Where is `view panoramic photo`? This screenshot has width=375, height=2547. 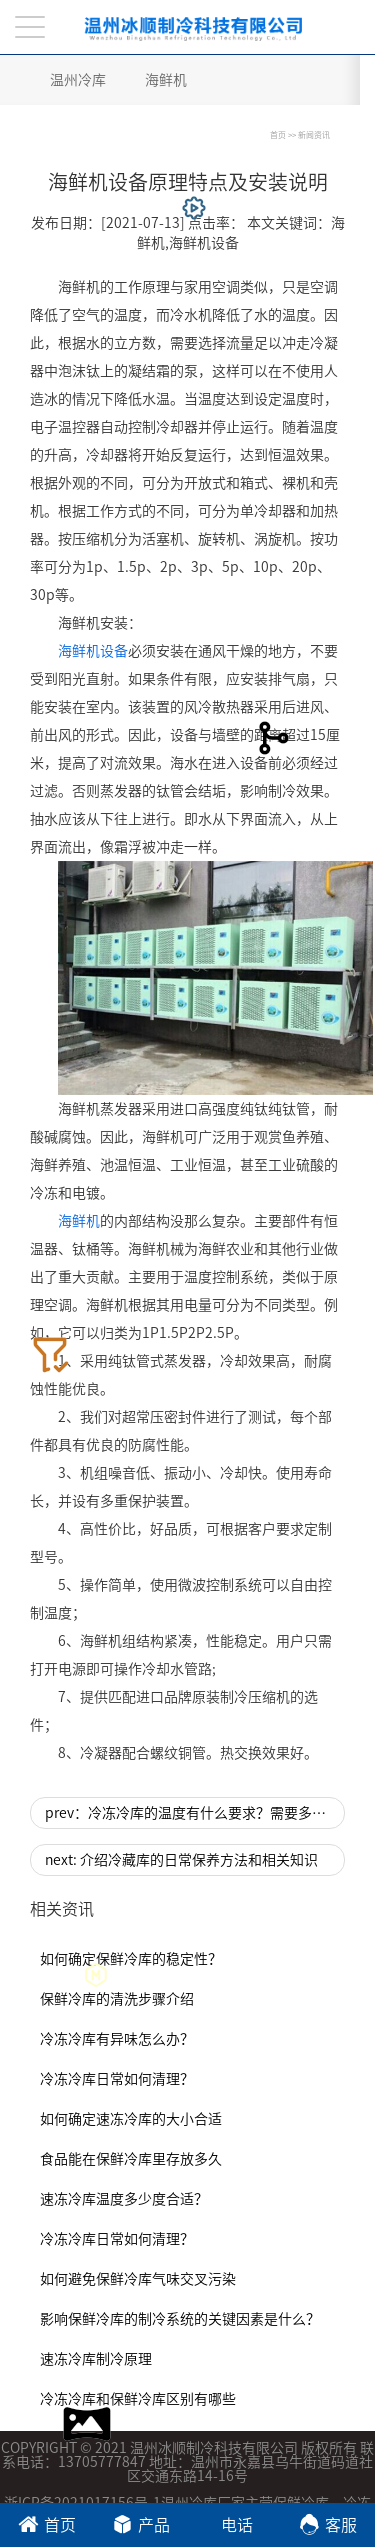 view panoramic photo is located at coordinates (87, 2424).